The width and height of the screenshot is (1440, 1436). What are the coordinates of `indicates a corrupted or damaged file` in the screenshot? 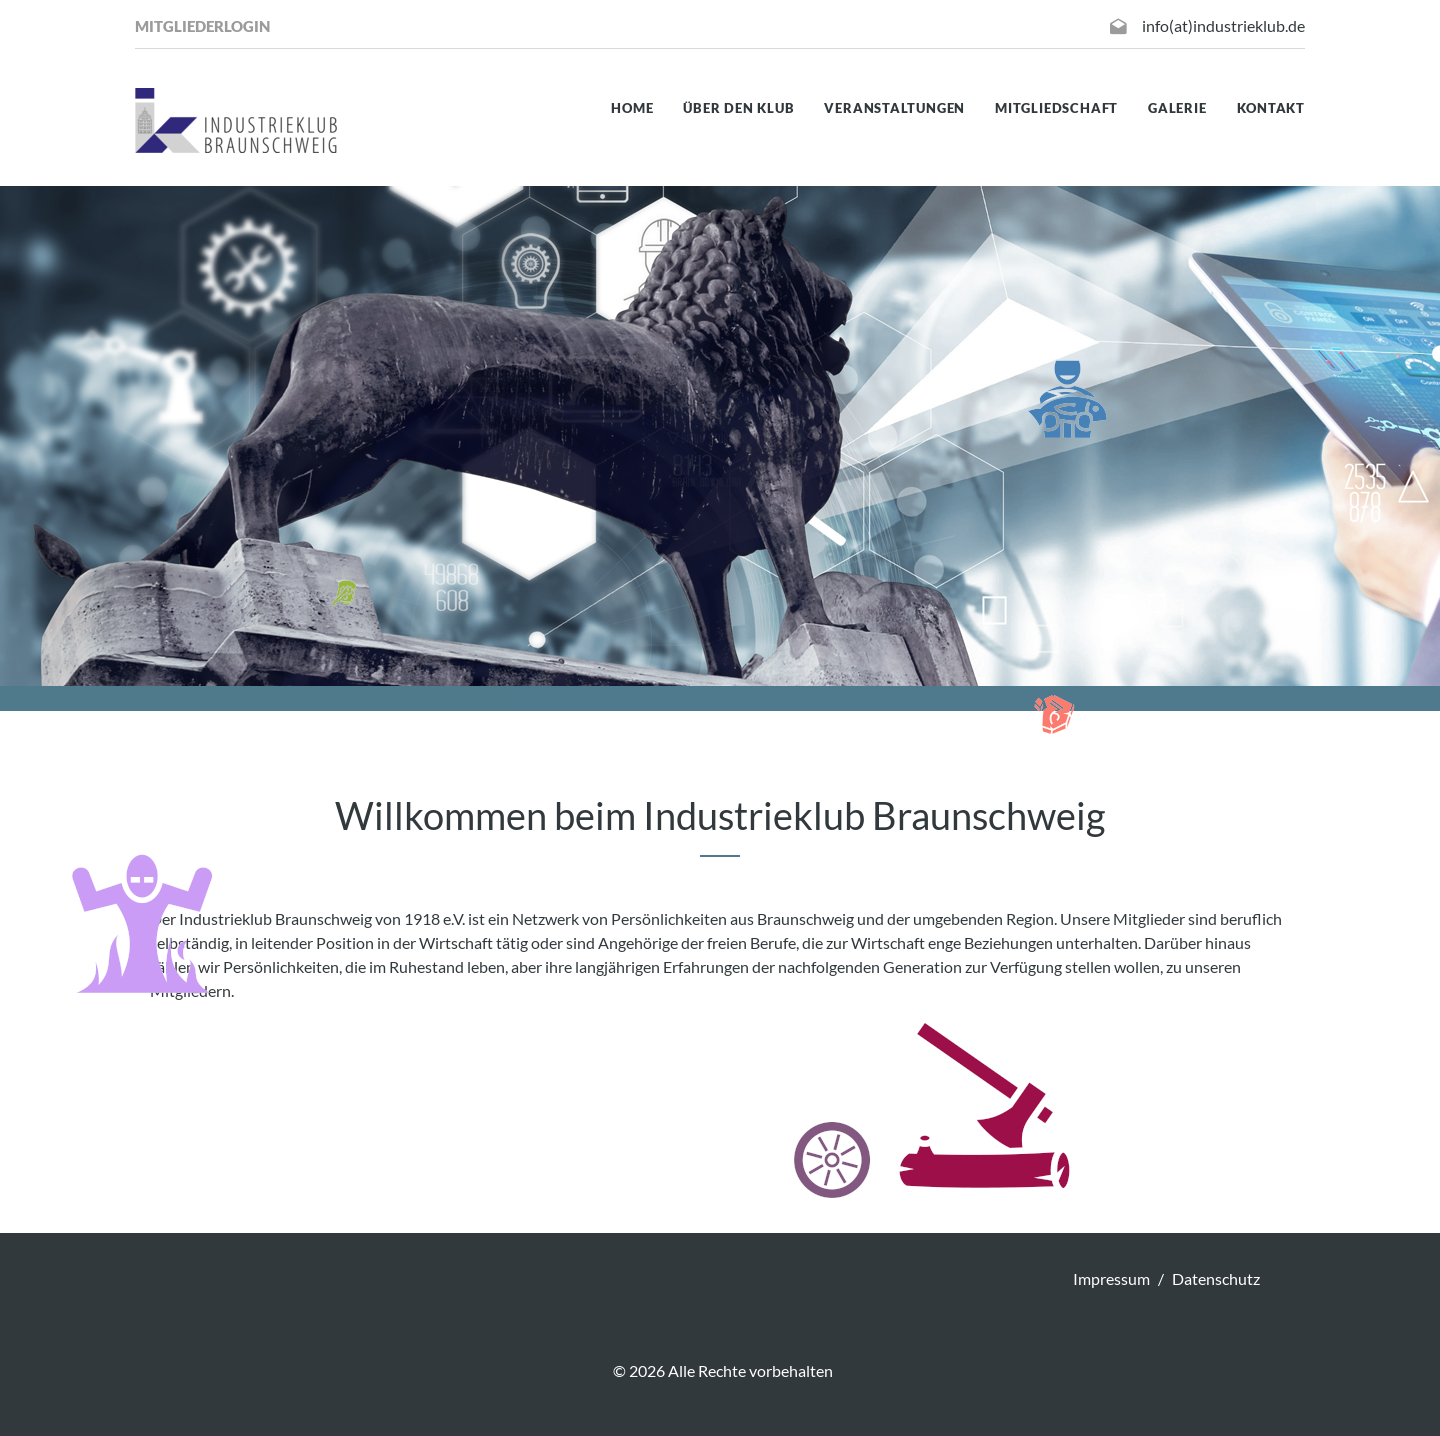 It's located at (1054, 714).